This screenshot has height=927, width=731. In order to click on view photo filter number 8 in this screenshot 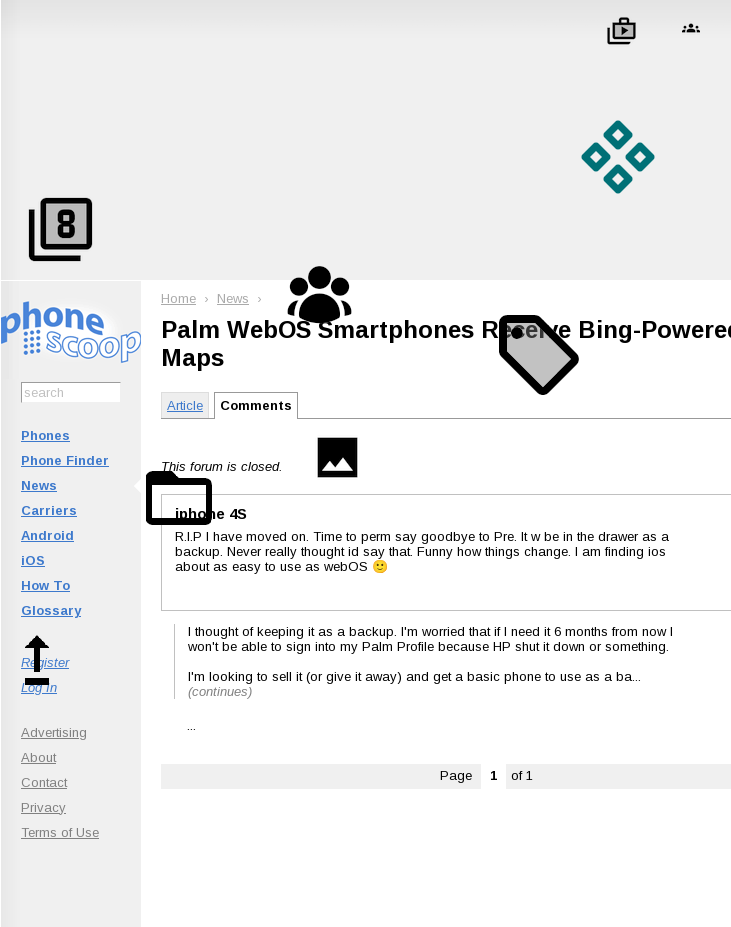, I will do `click(60, 229)`.